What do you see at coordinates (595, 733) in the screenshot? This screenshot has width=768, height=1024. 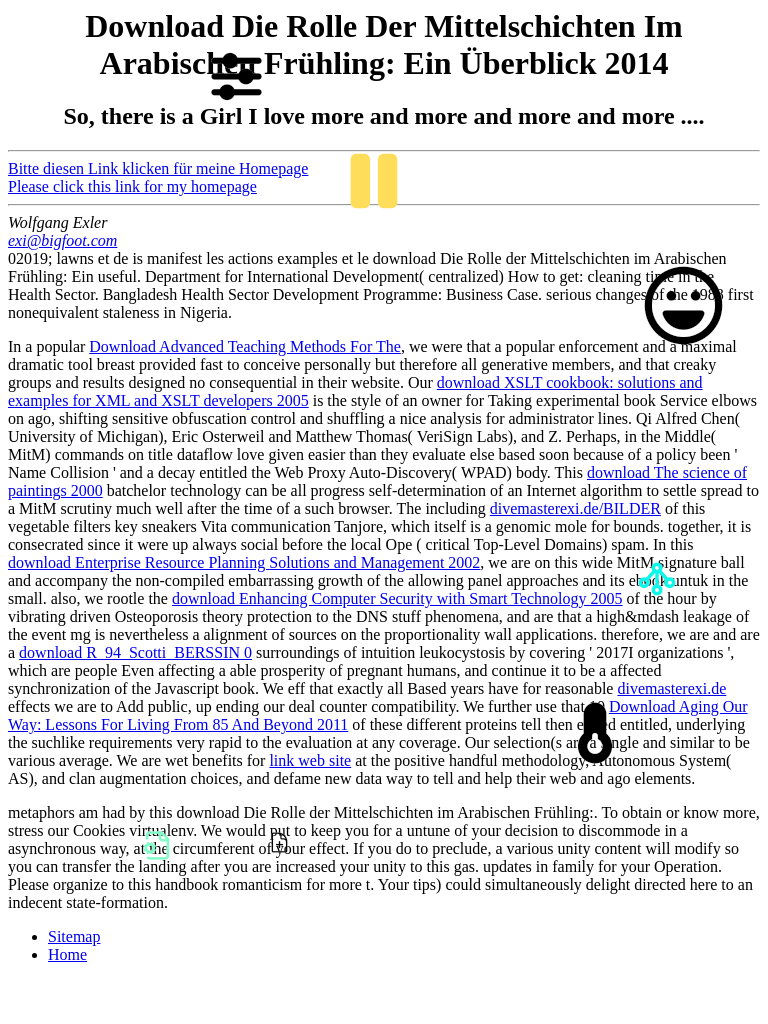 I see `indicates low temperature reading` at bounding box center [595, 733].